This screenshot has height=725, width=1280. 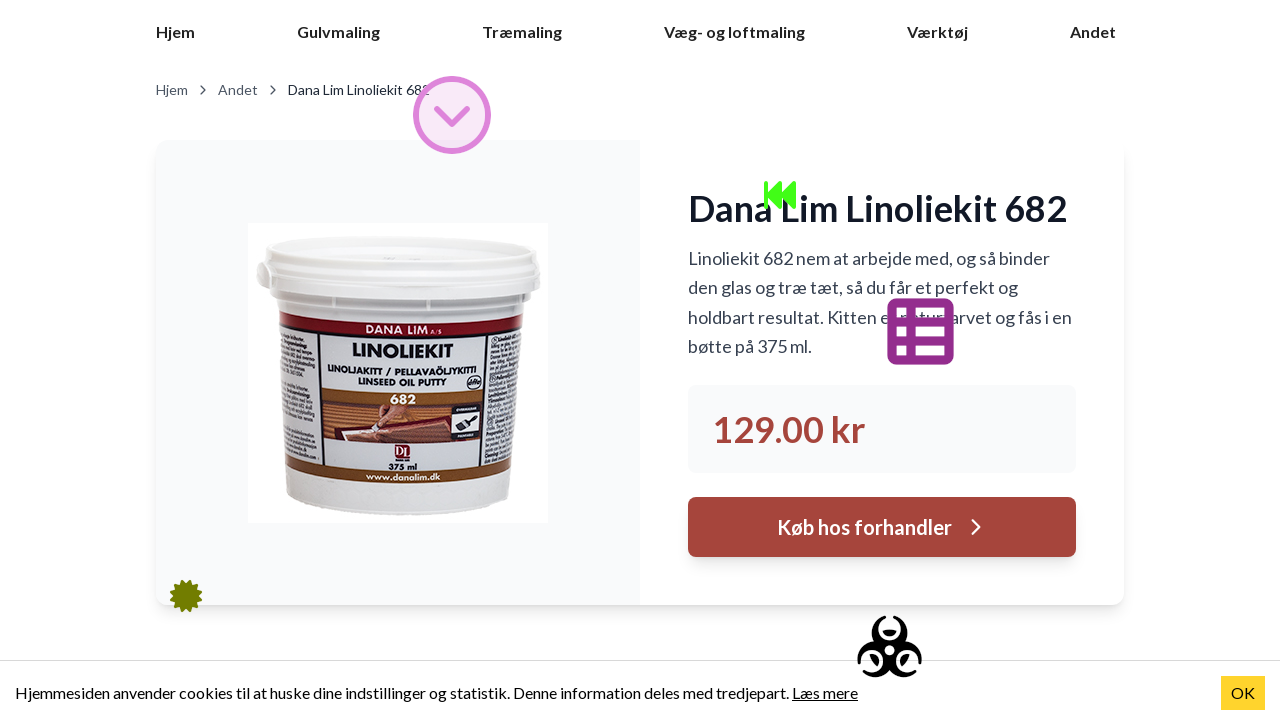 I want to click on view data in list format, so click(x=920, y=331).